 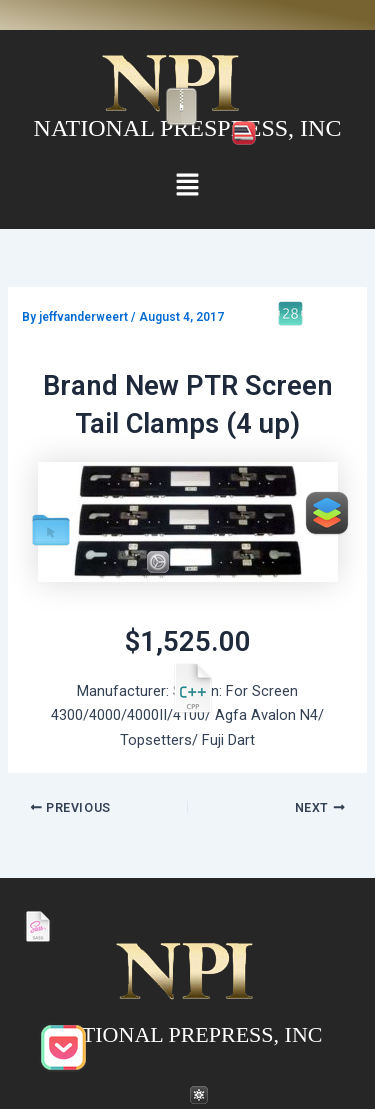 I want to click on a C++ source code file, so click(x=193, y=689).